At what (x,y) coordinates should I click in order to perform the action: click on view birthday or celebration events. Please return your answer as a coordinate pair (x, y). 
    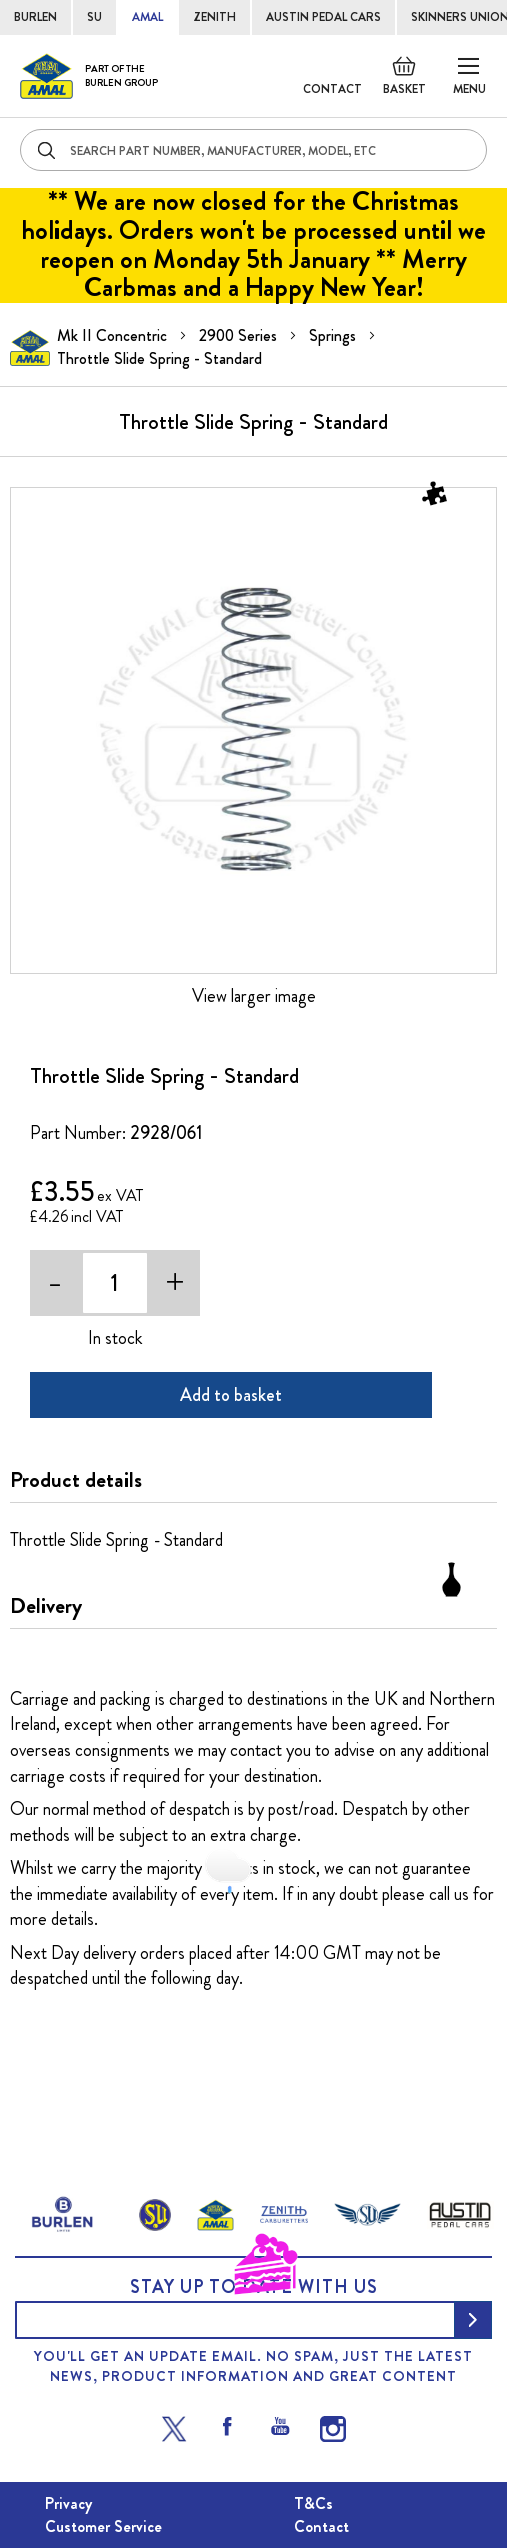
    Looking at the image, I should click on (266, 2265).